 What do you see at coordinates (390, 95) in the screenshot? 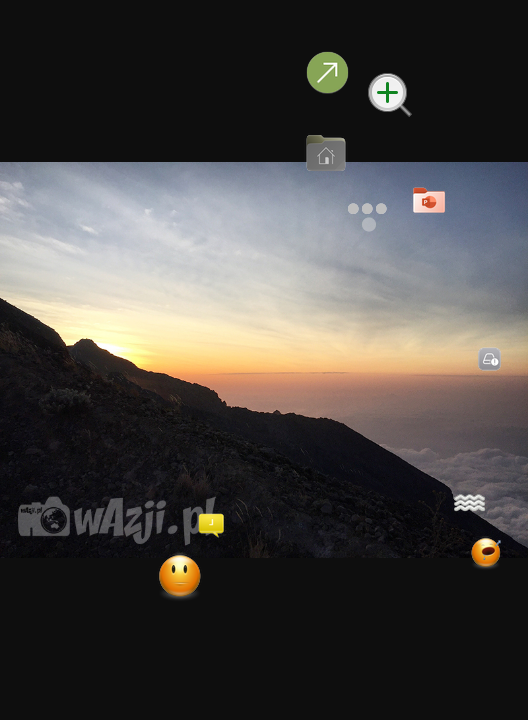
I see `zoom to fit content within the current view` at bounding box center [390, 95].